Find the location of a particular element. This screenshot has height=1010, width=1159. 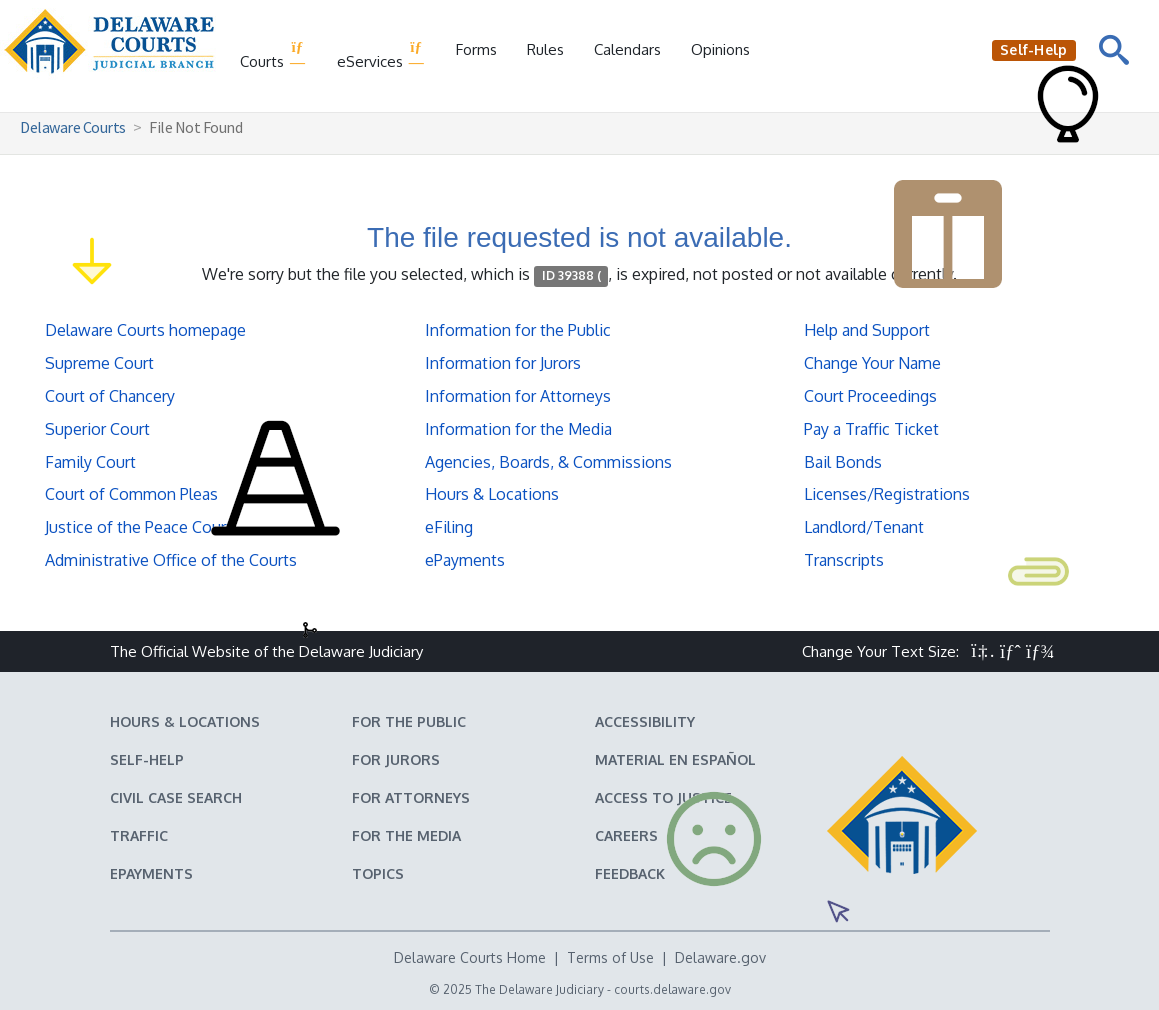

merge branches in version control is located at coordinates (310, 630).